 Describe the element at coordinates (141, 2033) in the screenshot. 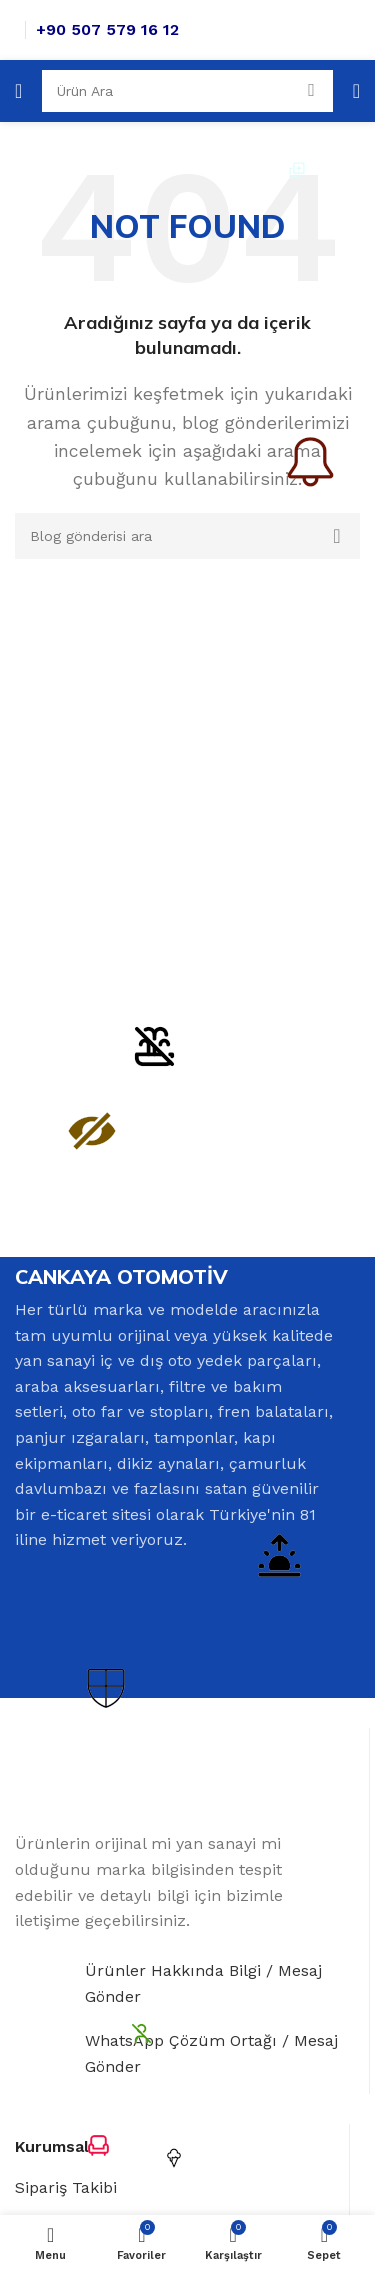

I see `user account disabled or deactivated` at that location.